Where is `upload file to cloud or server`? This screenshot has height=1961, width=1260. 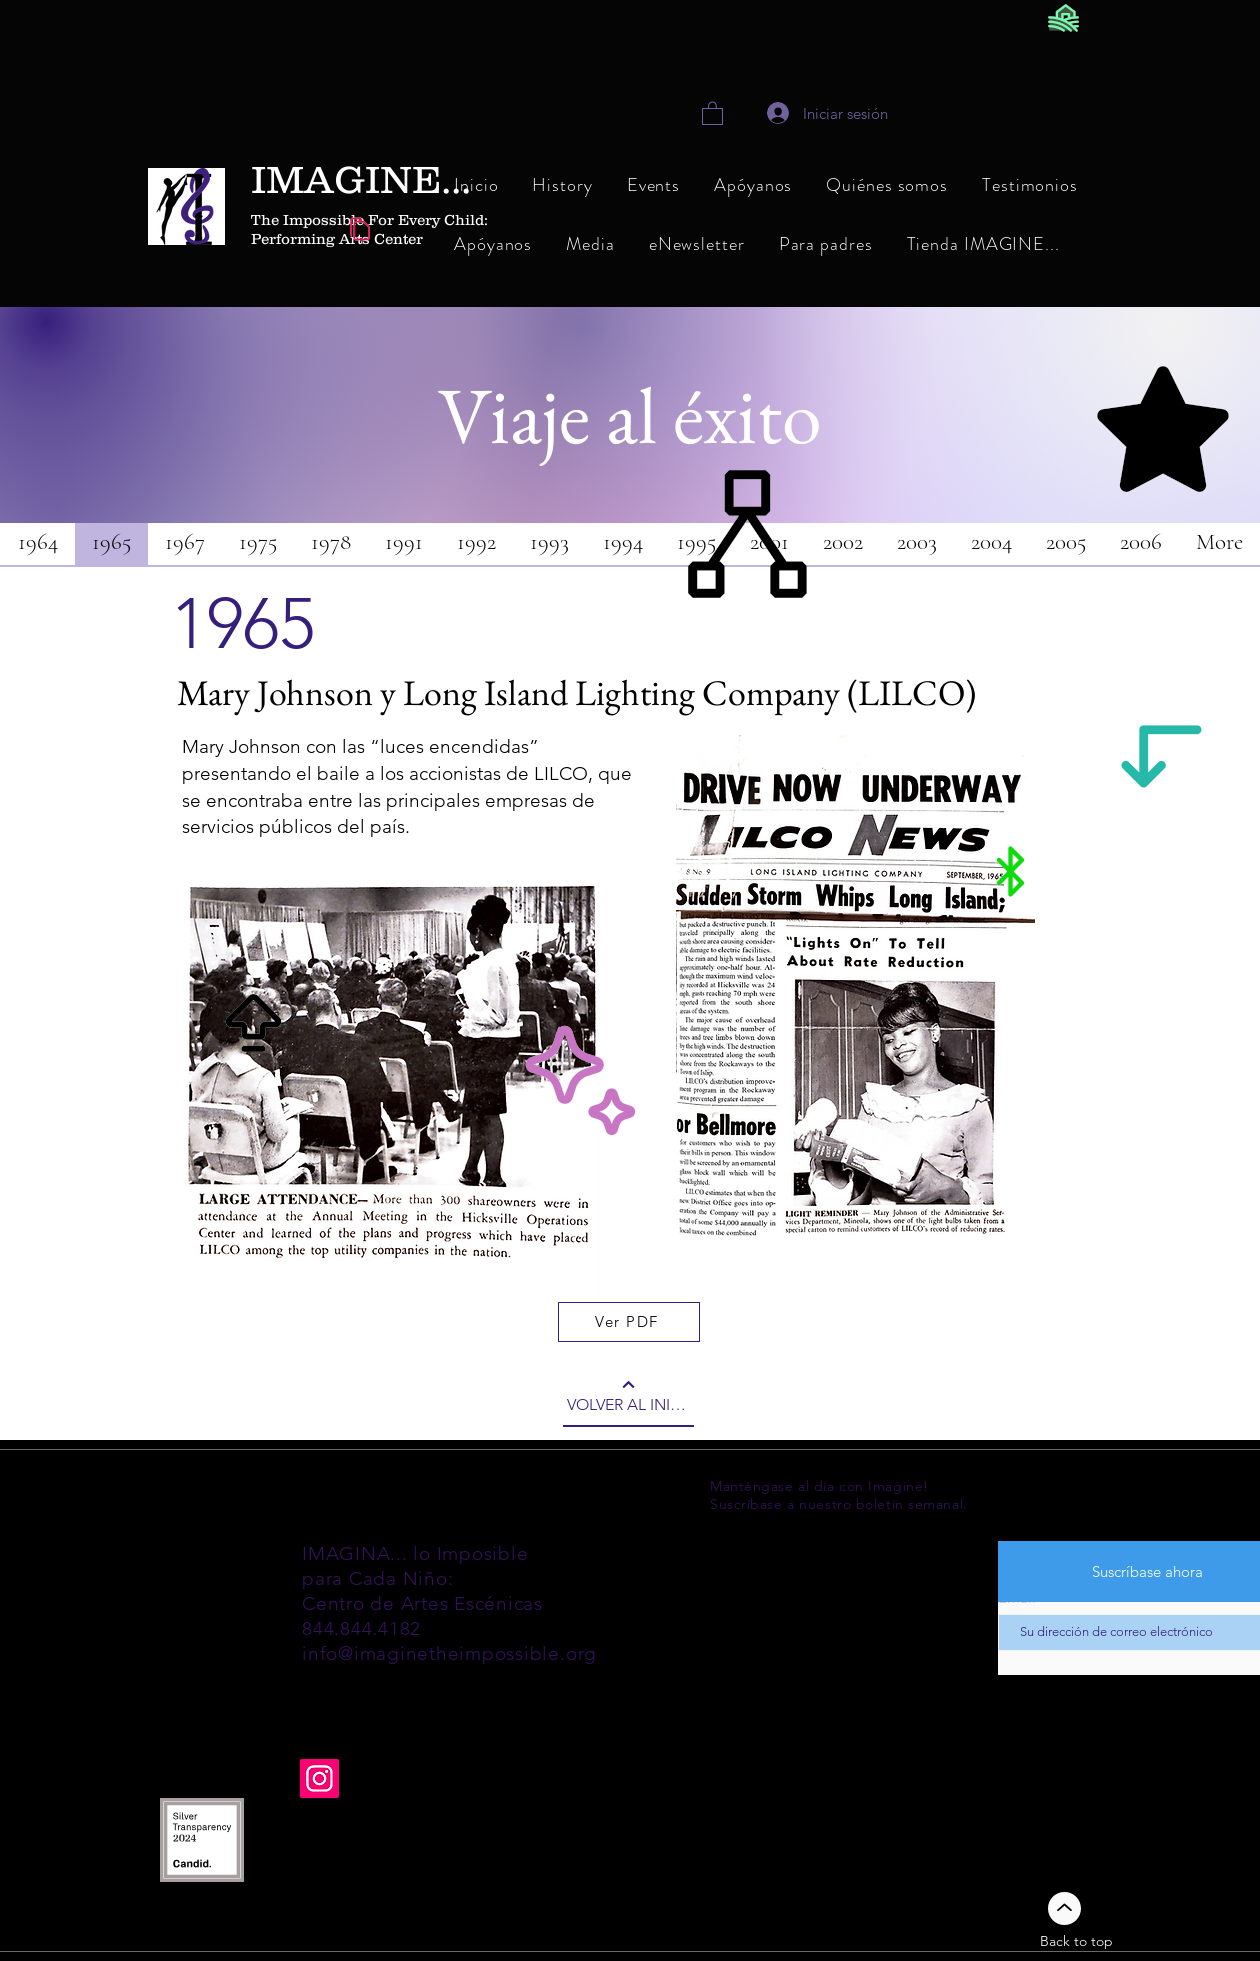 upload file to cloud or server is located at coordinates (253, 1024).